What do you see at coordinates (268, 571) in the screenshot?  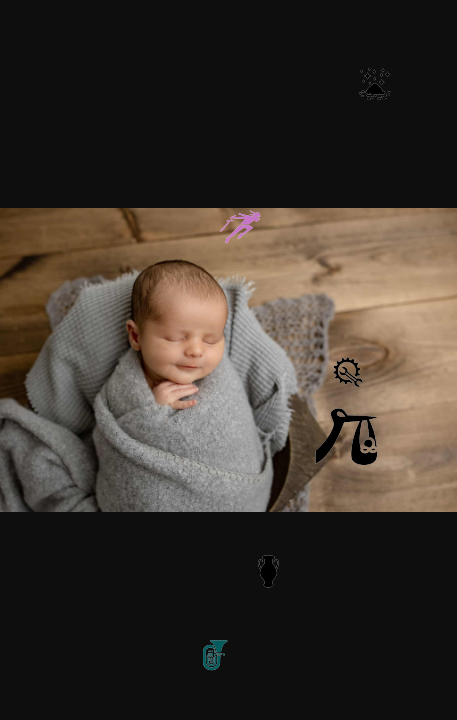 I see `browse ancient or historical artifacts` at bounding box center [268, 571].